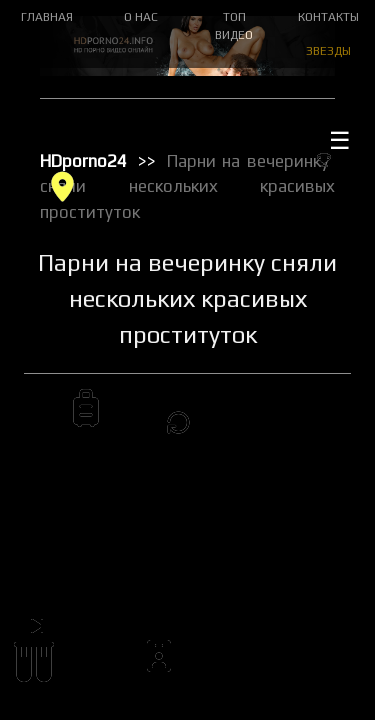 Image resolution: width=375 pixels, height=720 pixels. What do you see at coordinates (324, 160) in the screenshot?
I see `view achievements or awards` at bounding box center [324, 160].